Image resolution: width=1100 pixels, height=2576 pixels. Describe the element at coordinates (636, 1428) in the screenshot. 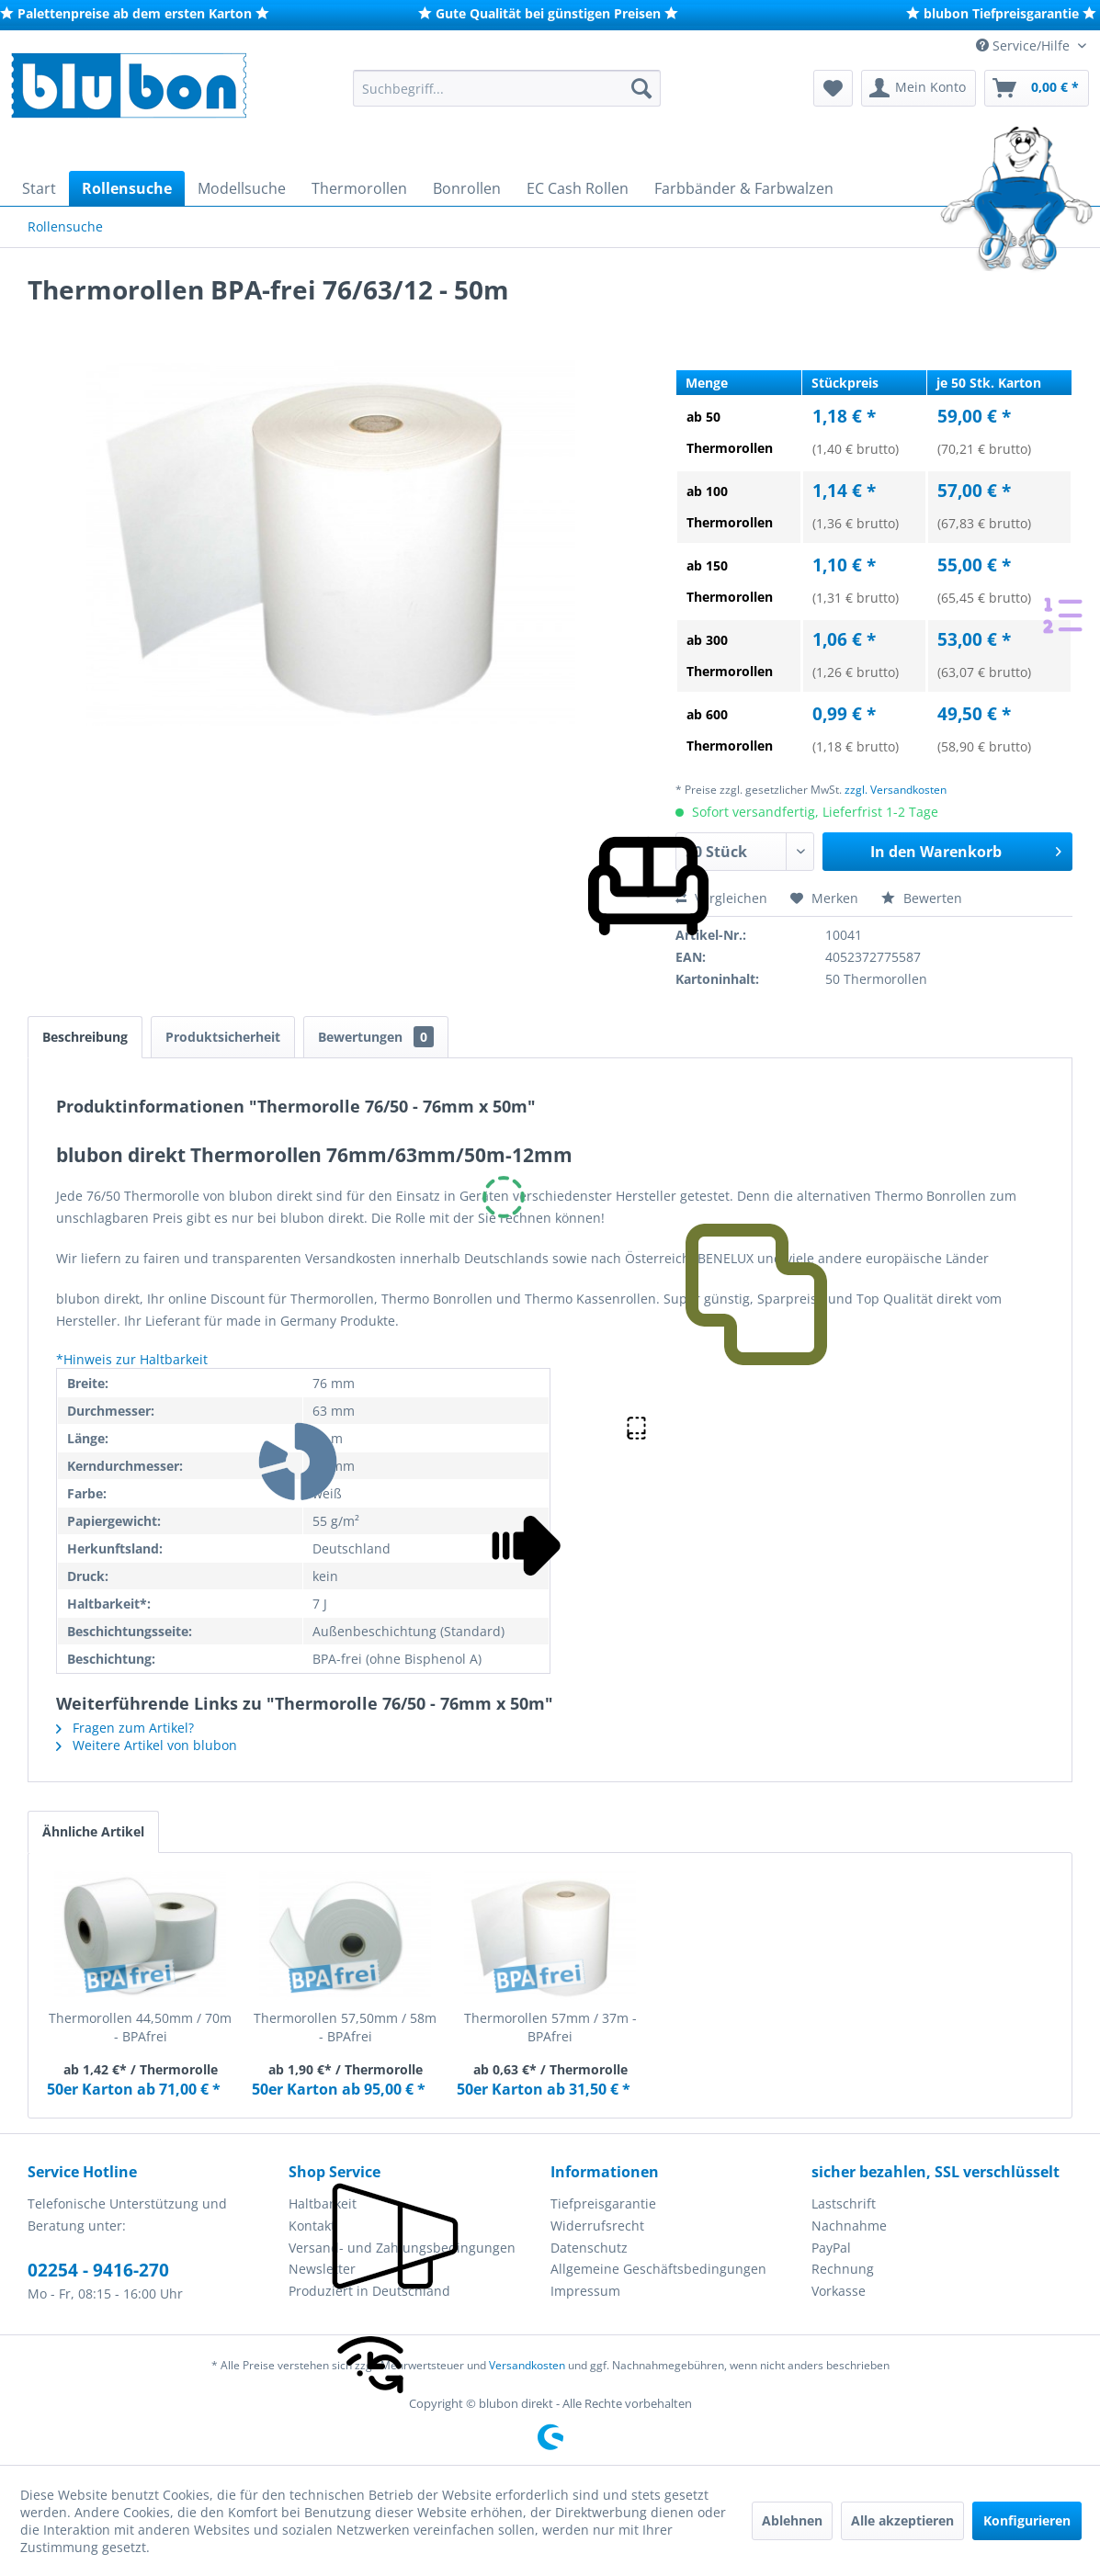

I see `draft or unpublished document` at that location.